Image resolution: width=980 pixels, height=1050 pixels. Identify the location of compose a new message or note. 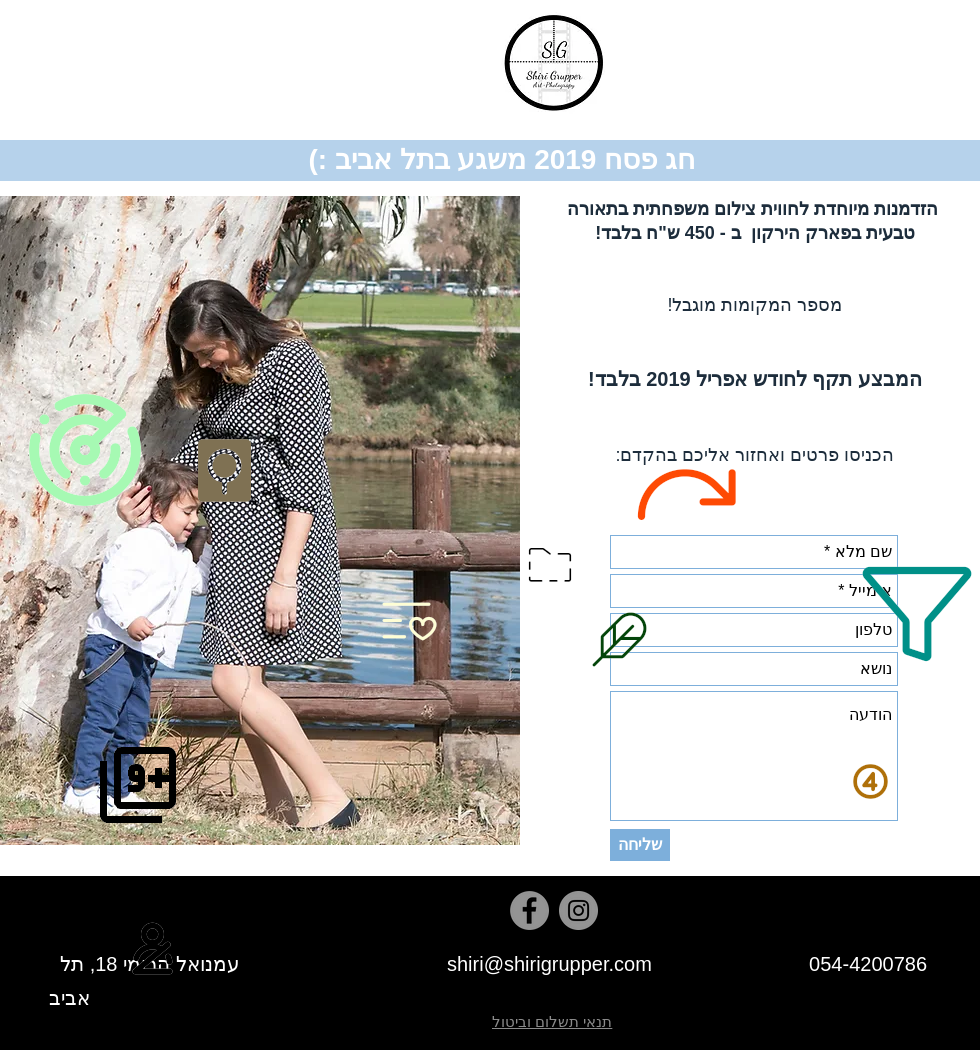
(618, 640).